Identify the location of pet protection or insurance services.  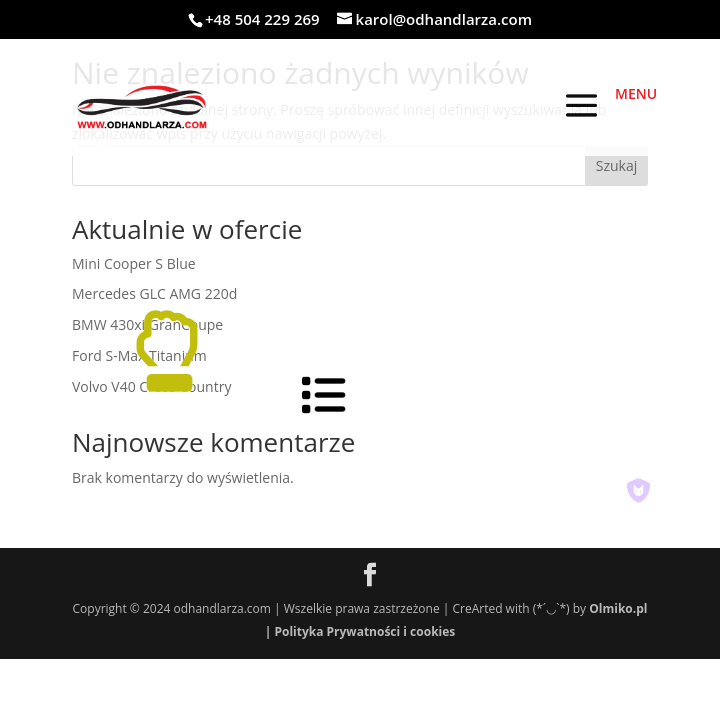
(638, 490).